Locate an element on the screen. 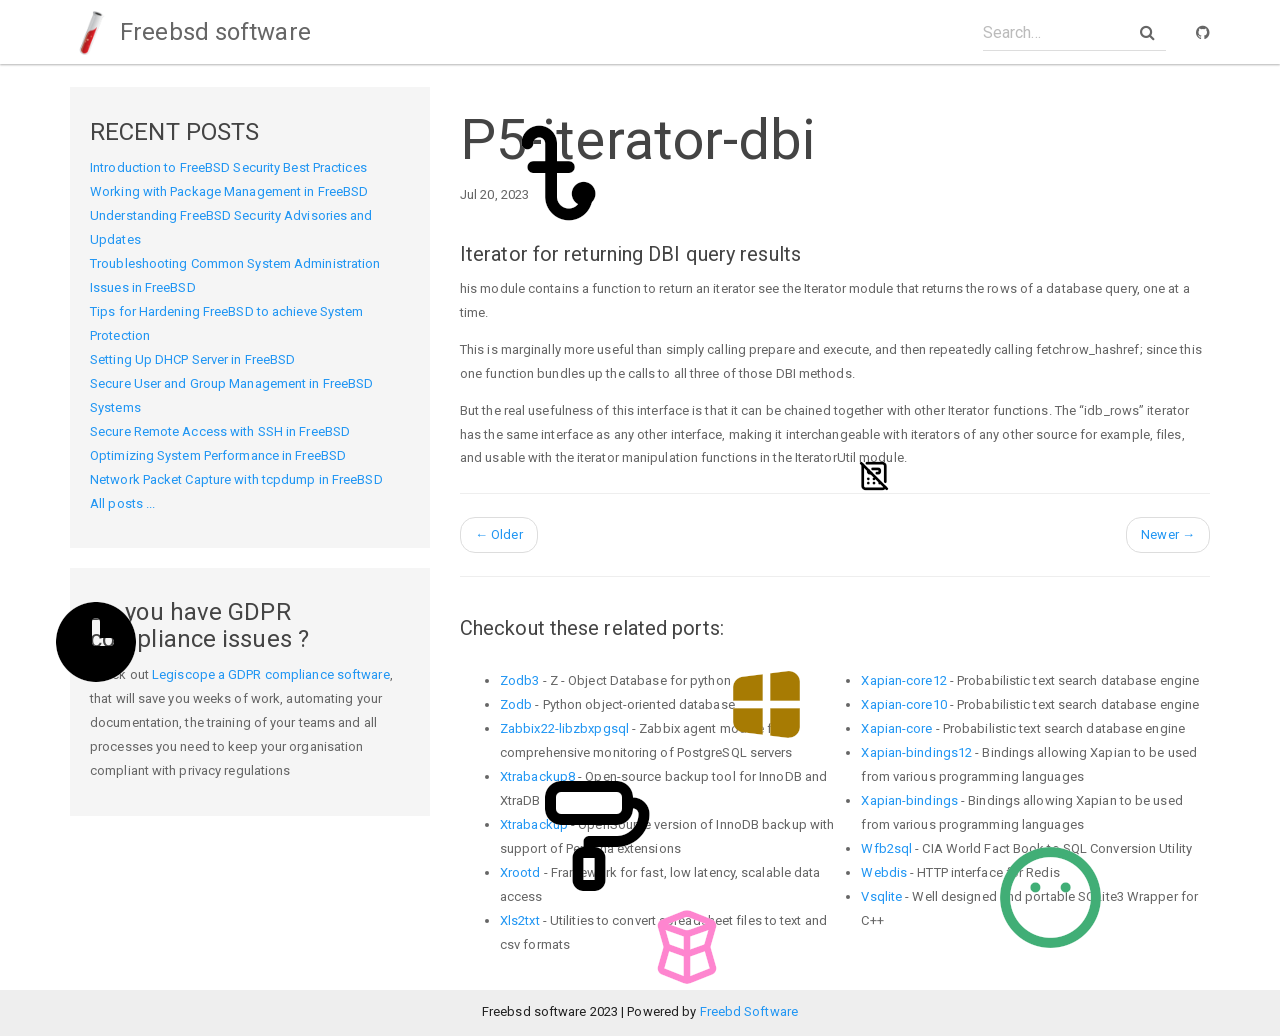 The width and height of the screenshot is (1280, 1036). view current time is located at coordinates (96, 642).